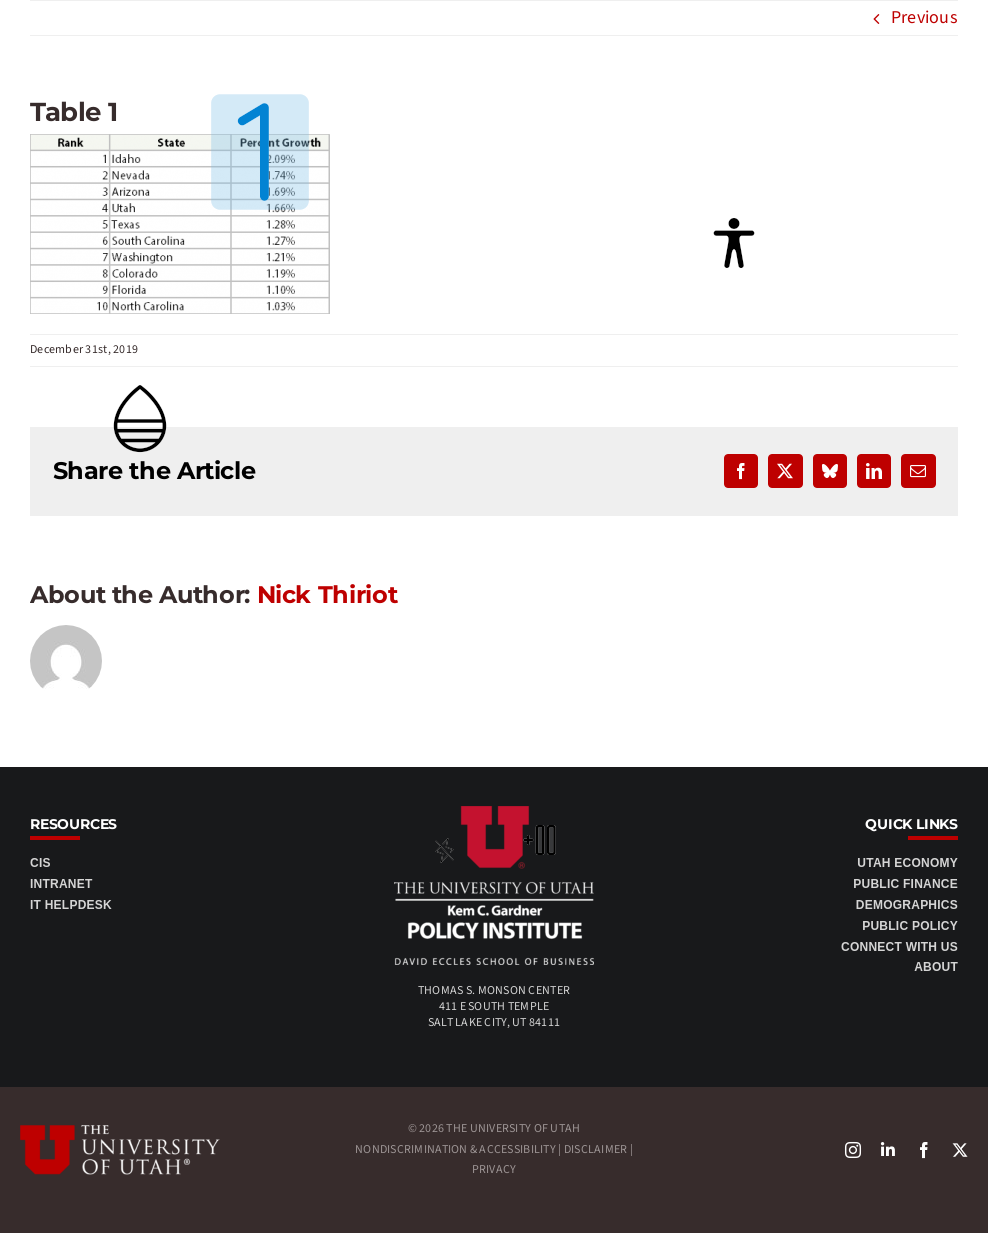 This screenshot has width=988, height=1233. What do you see at coordinates (140, 421) in the screenshot?
I see `adjust fill level or capacity` at bounding box center [140, 421].